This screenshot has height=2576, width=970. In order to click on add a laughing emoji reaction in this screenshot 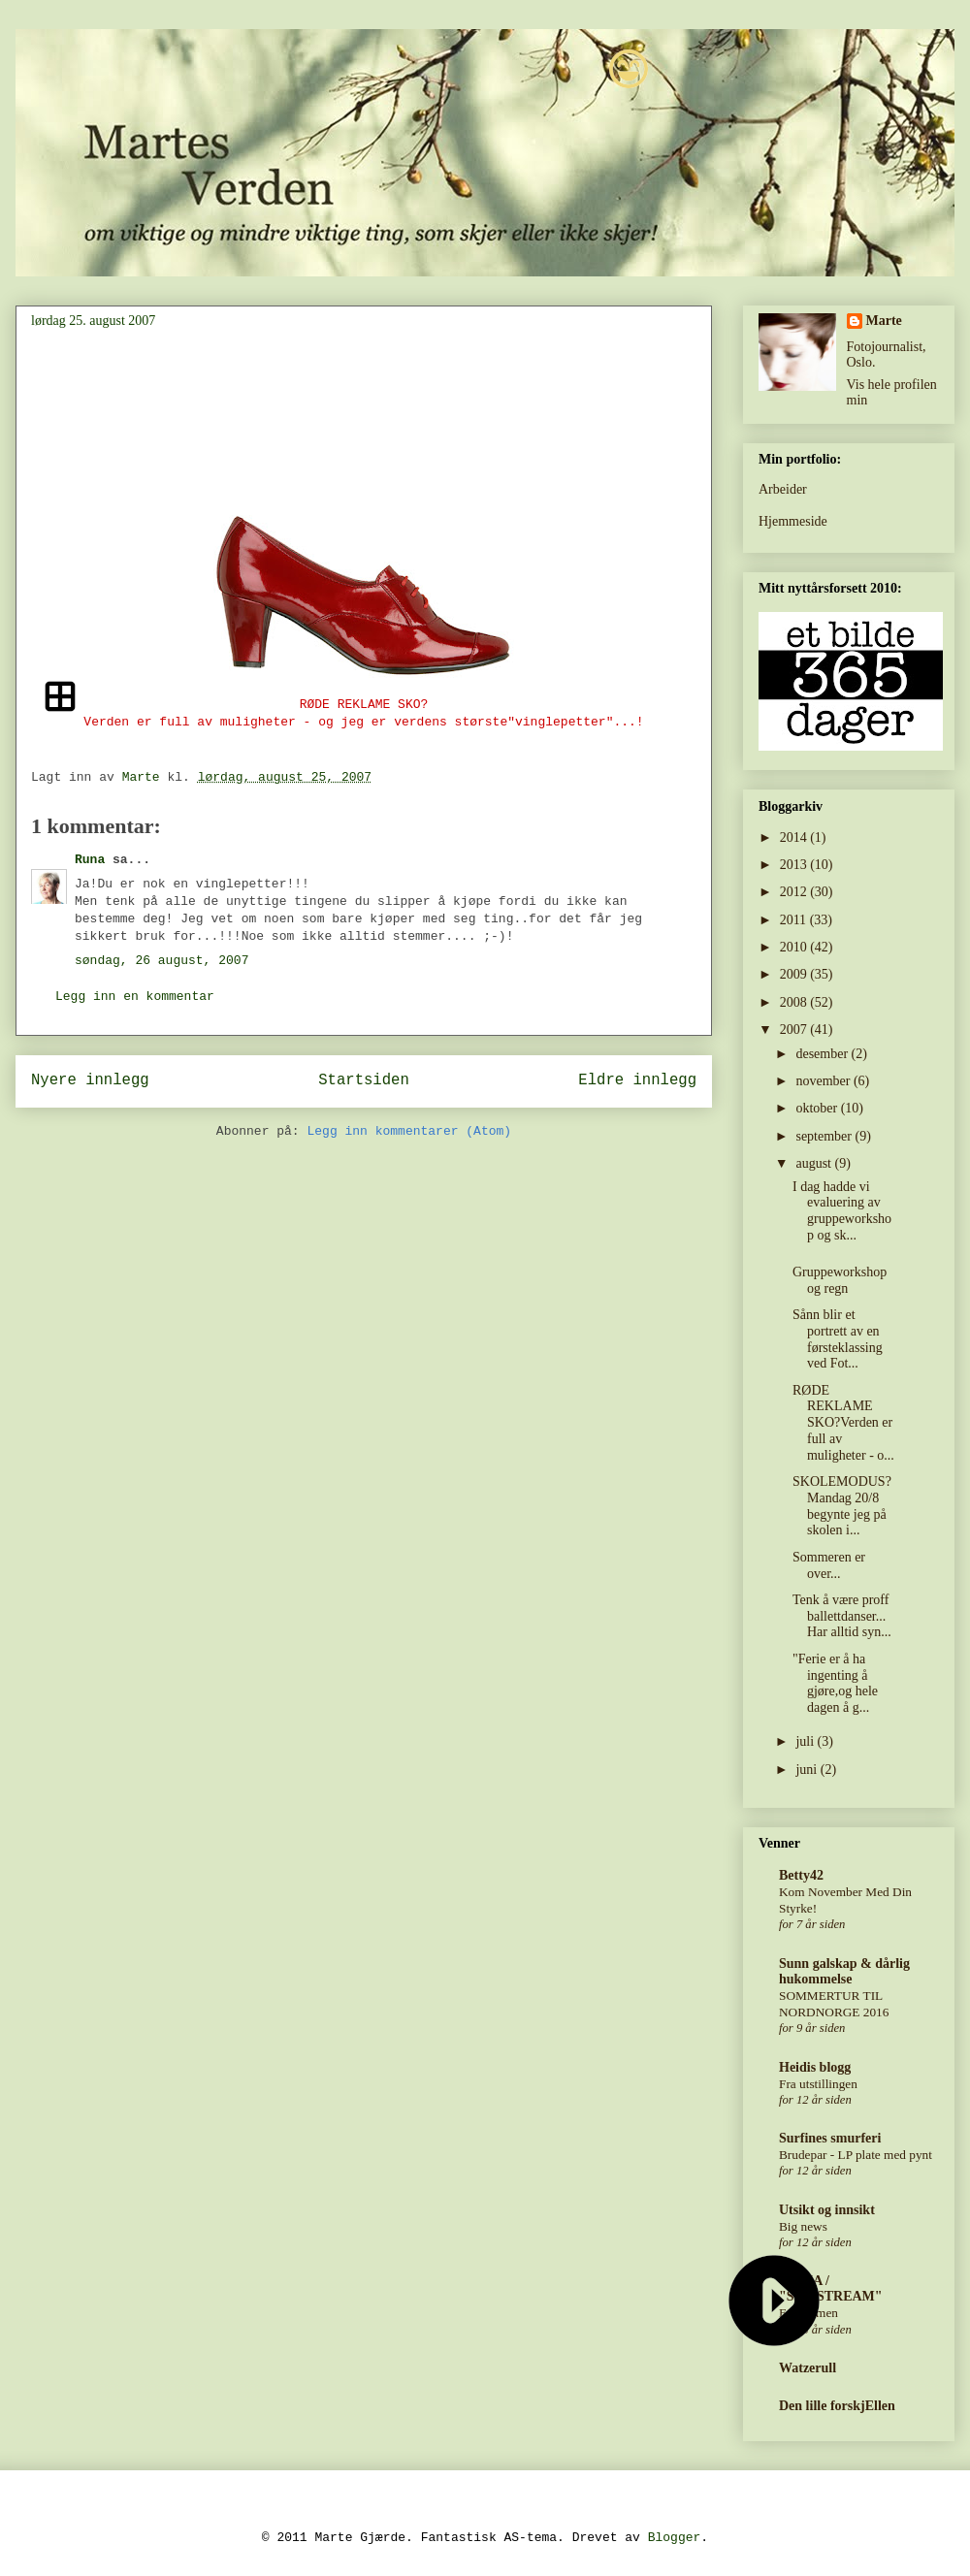, I will do `click(629, 69)`.